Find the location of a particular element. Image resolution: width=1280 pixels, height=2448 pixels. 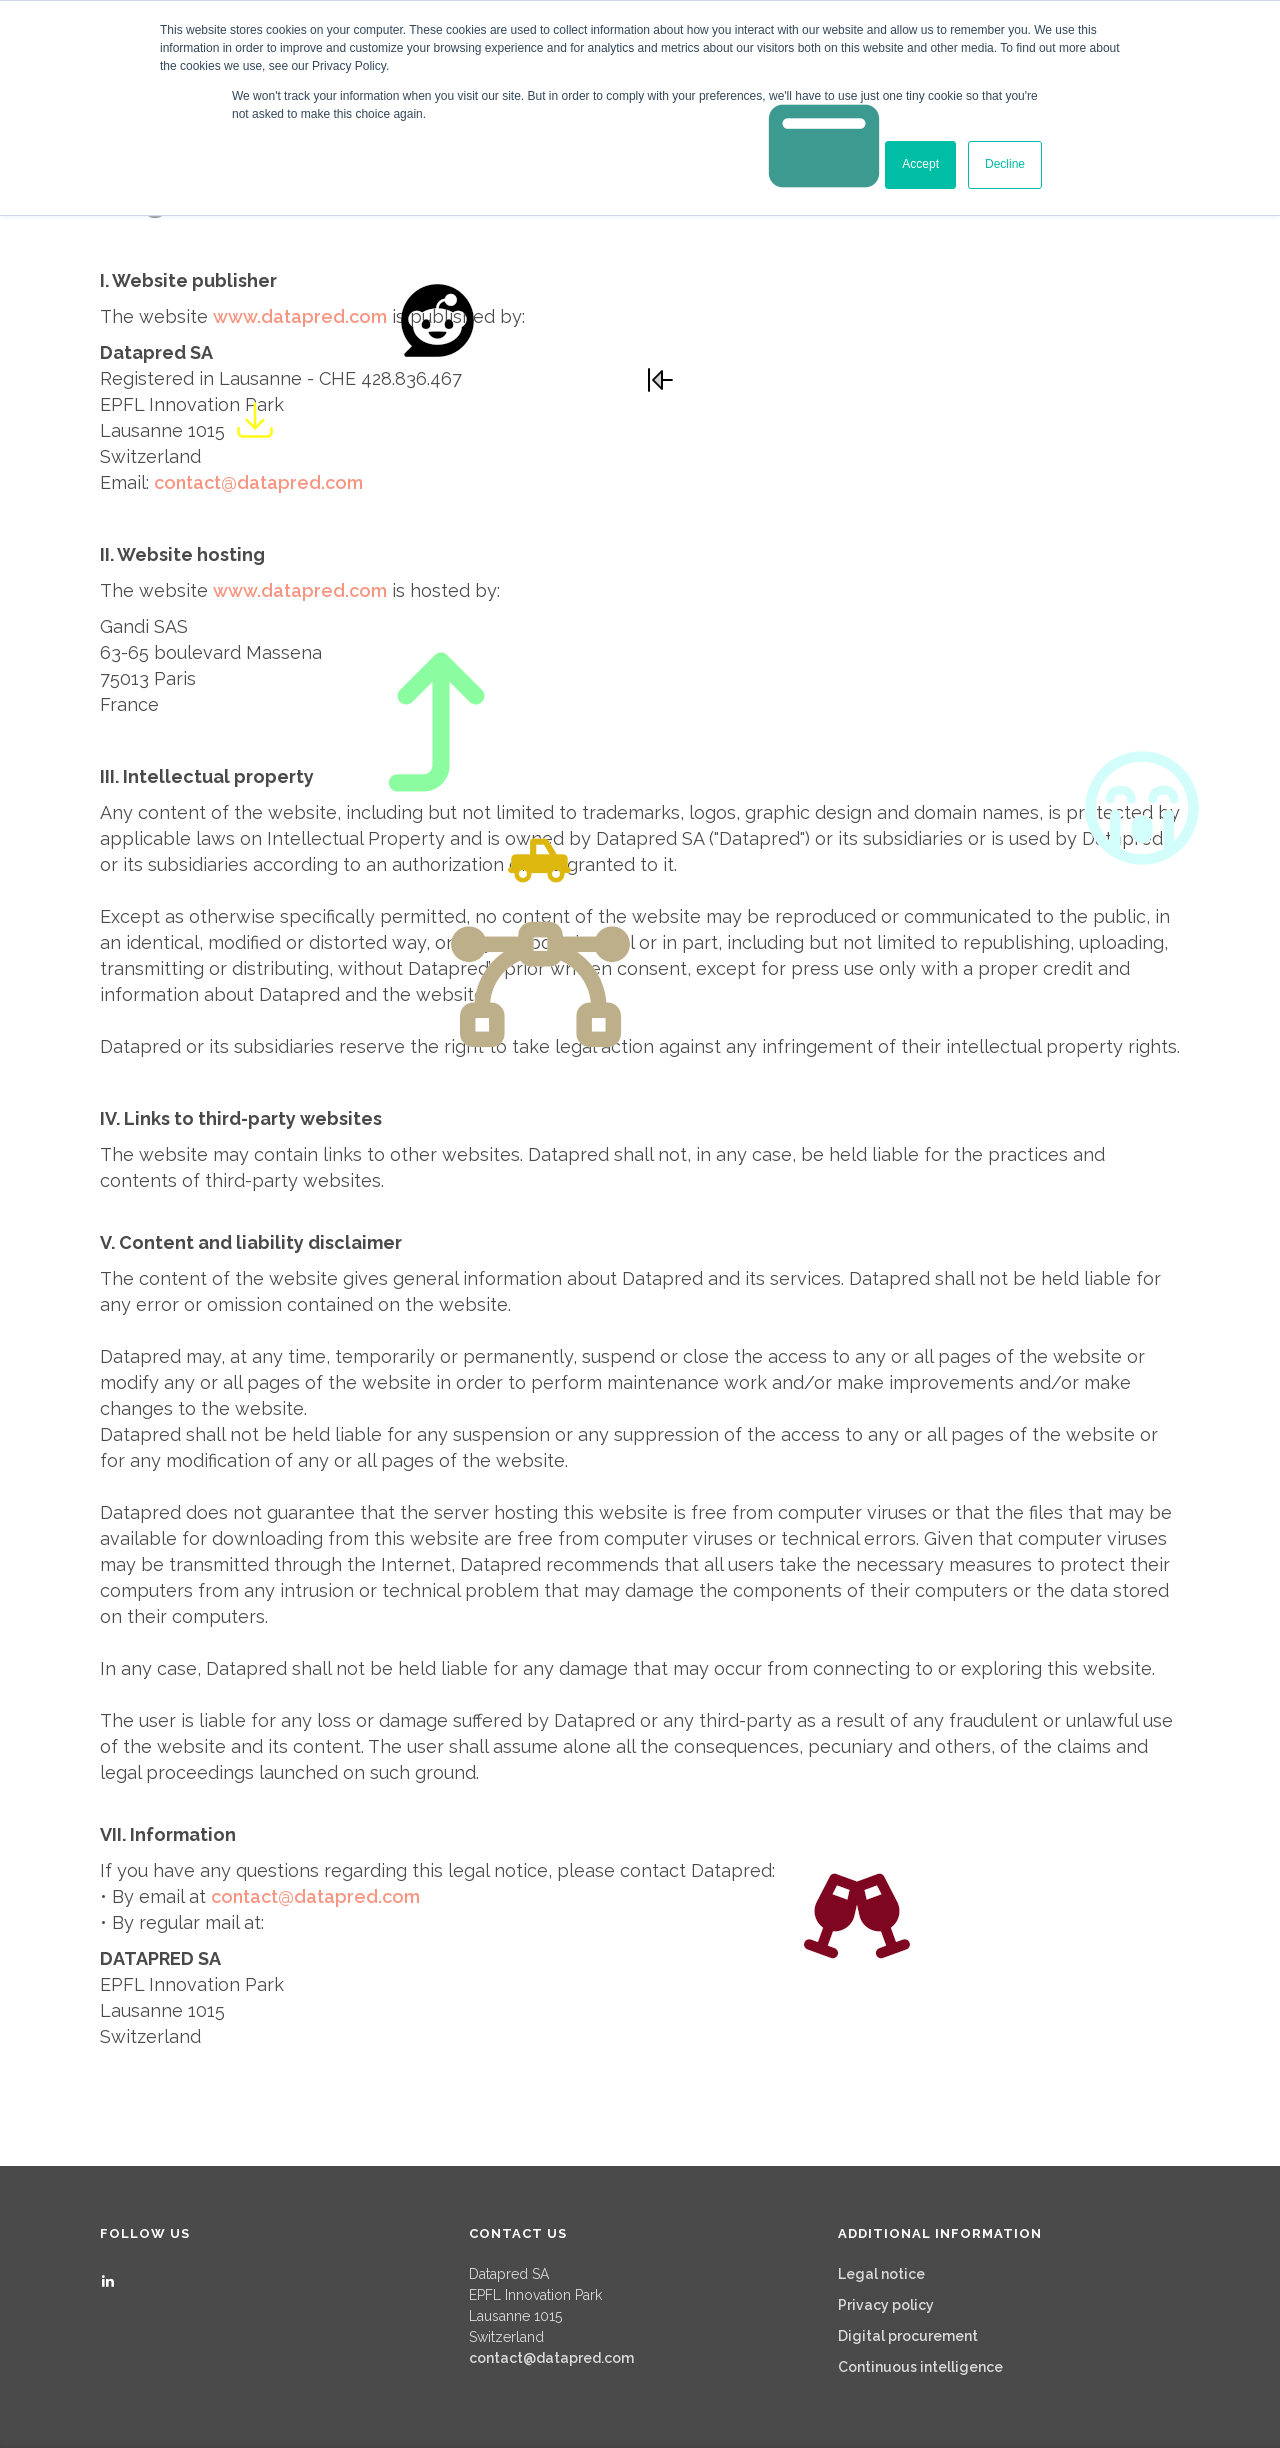

download a file or document is located at coordinates (255, 420).